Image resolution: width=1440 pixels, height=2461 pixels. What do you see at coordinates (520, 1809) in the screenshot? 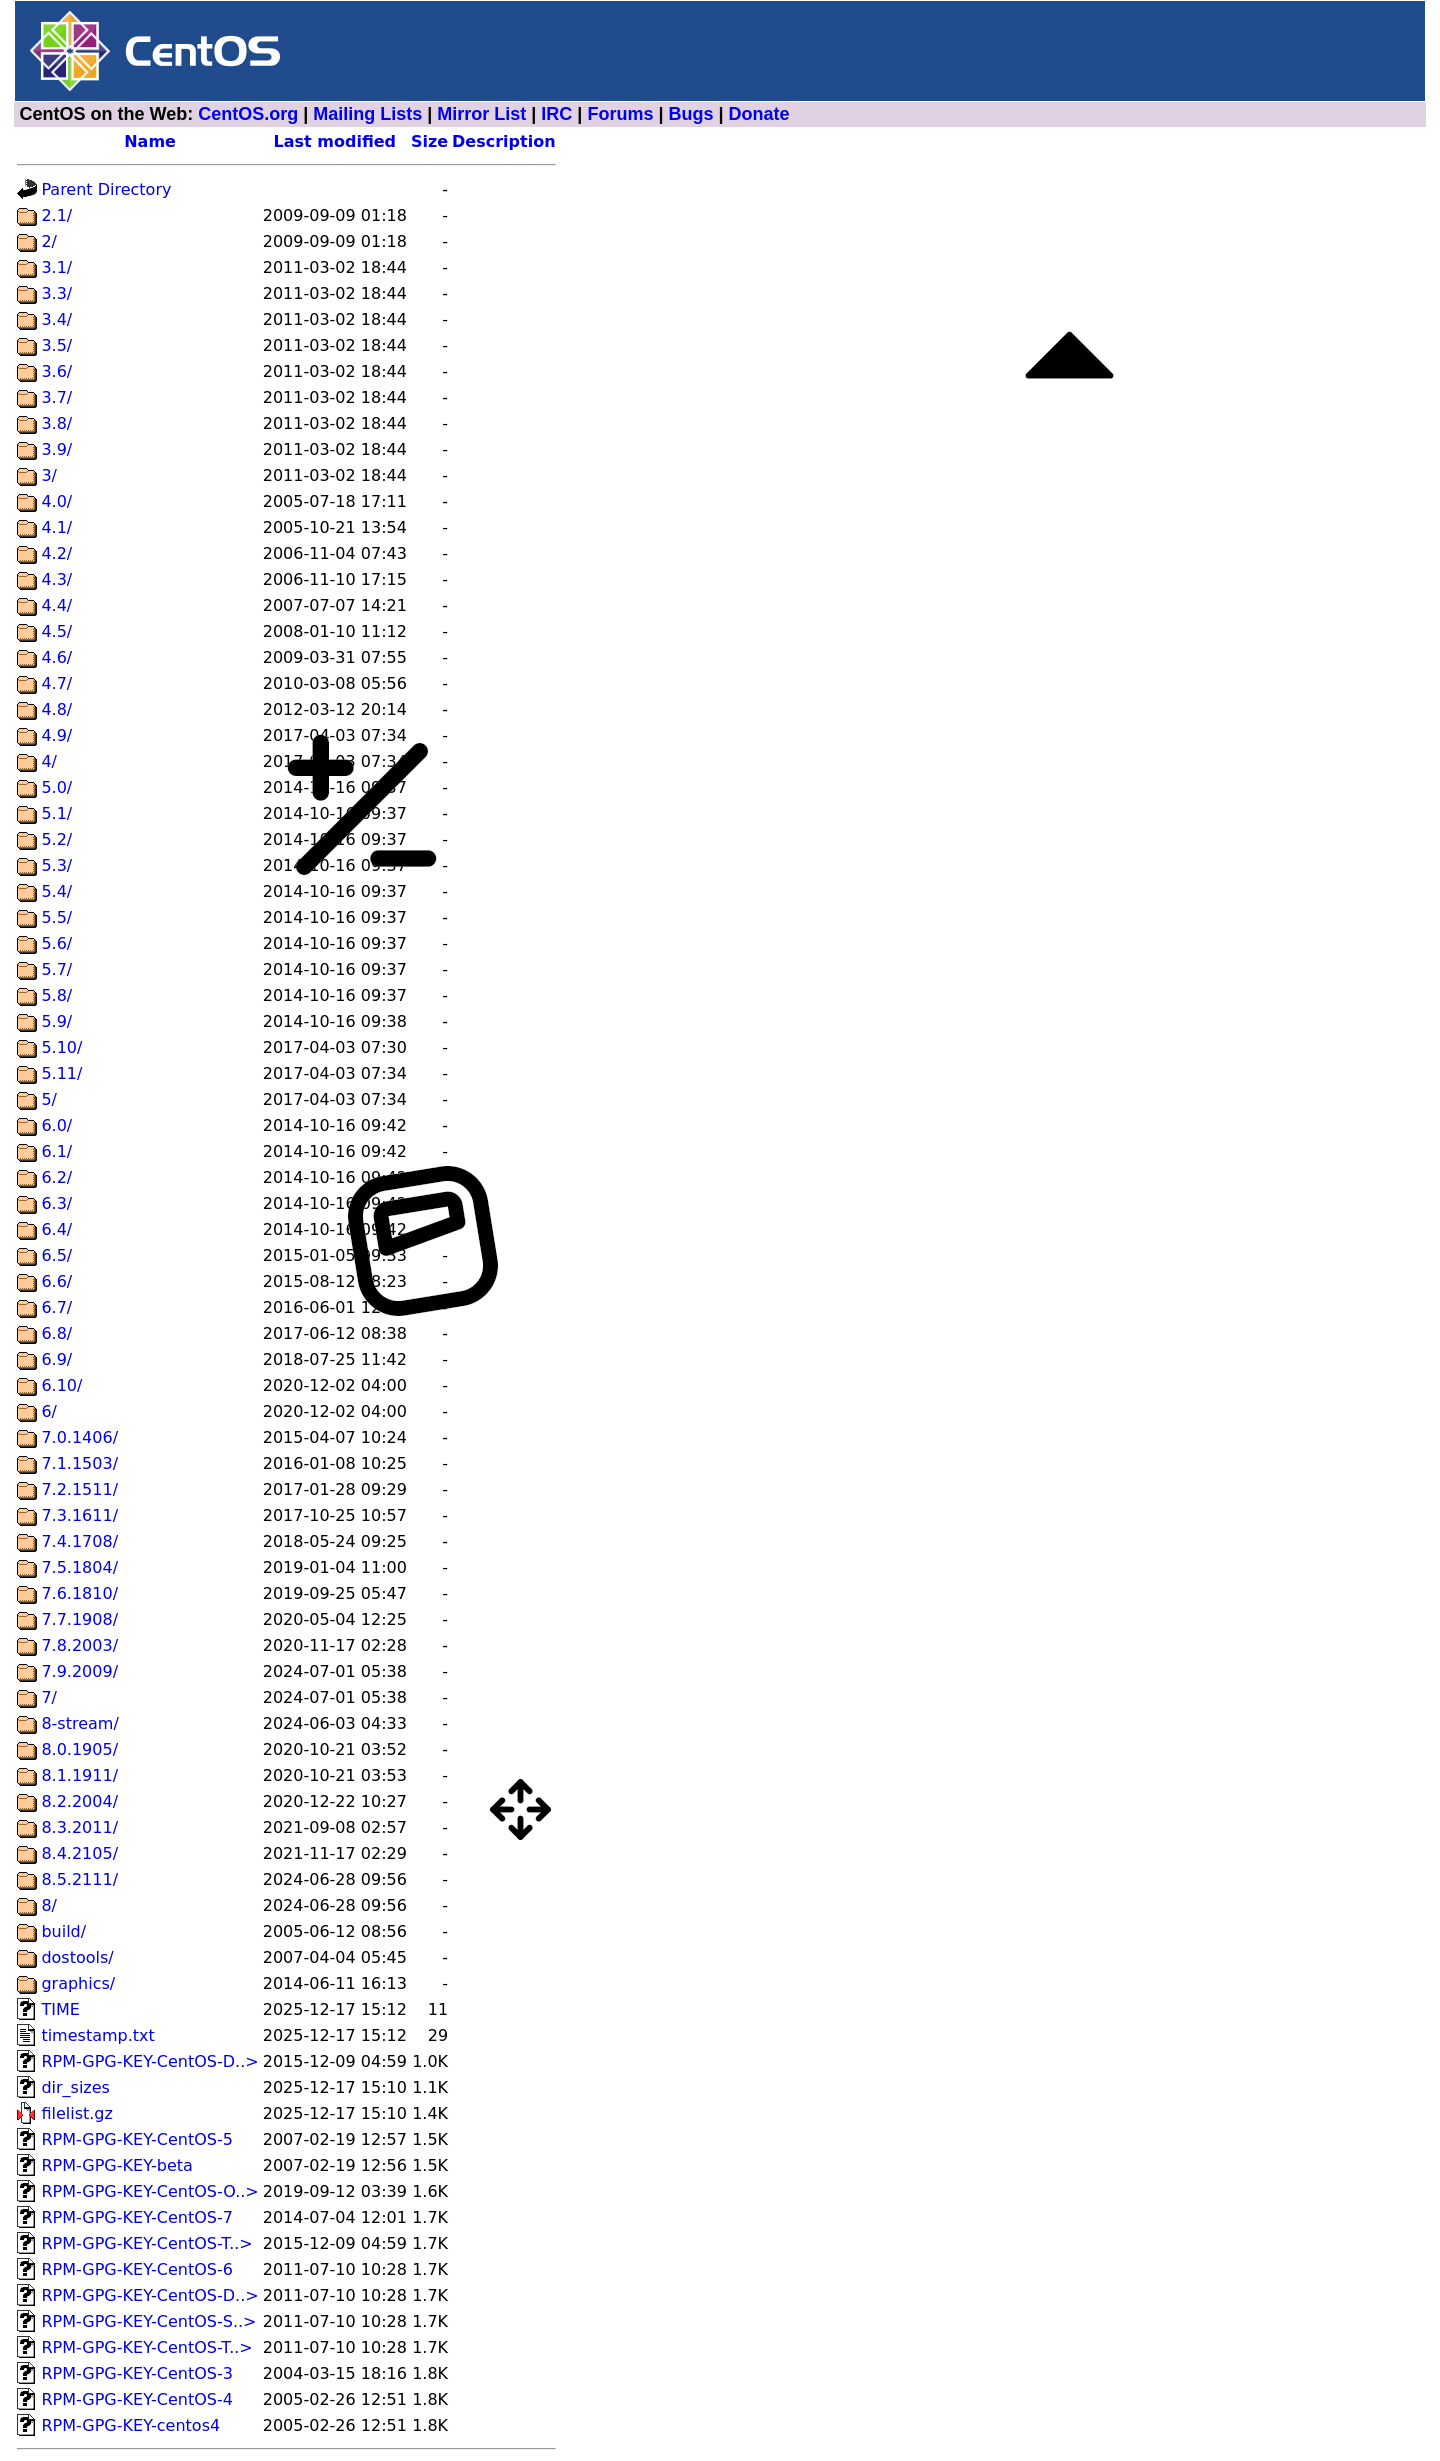
I see `move or reposition an element` at bounding box center [520, 1809].